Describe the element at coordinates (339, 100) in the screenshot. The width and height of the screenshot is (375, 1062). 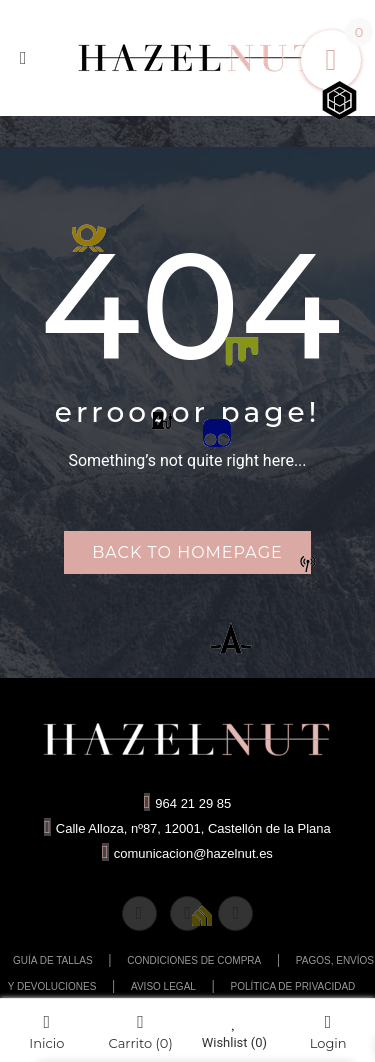
I see `sequelize ORM library logo` at that location.